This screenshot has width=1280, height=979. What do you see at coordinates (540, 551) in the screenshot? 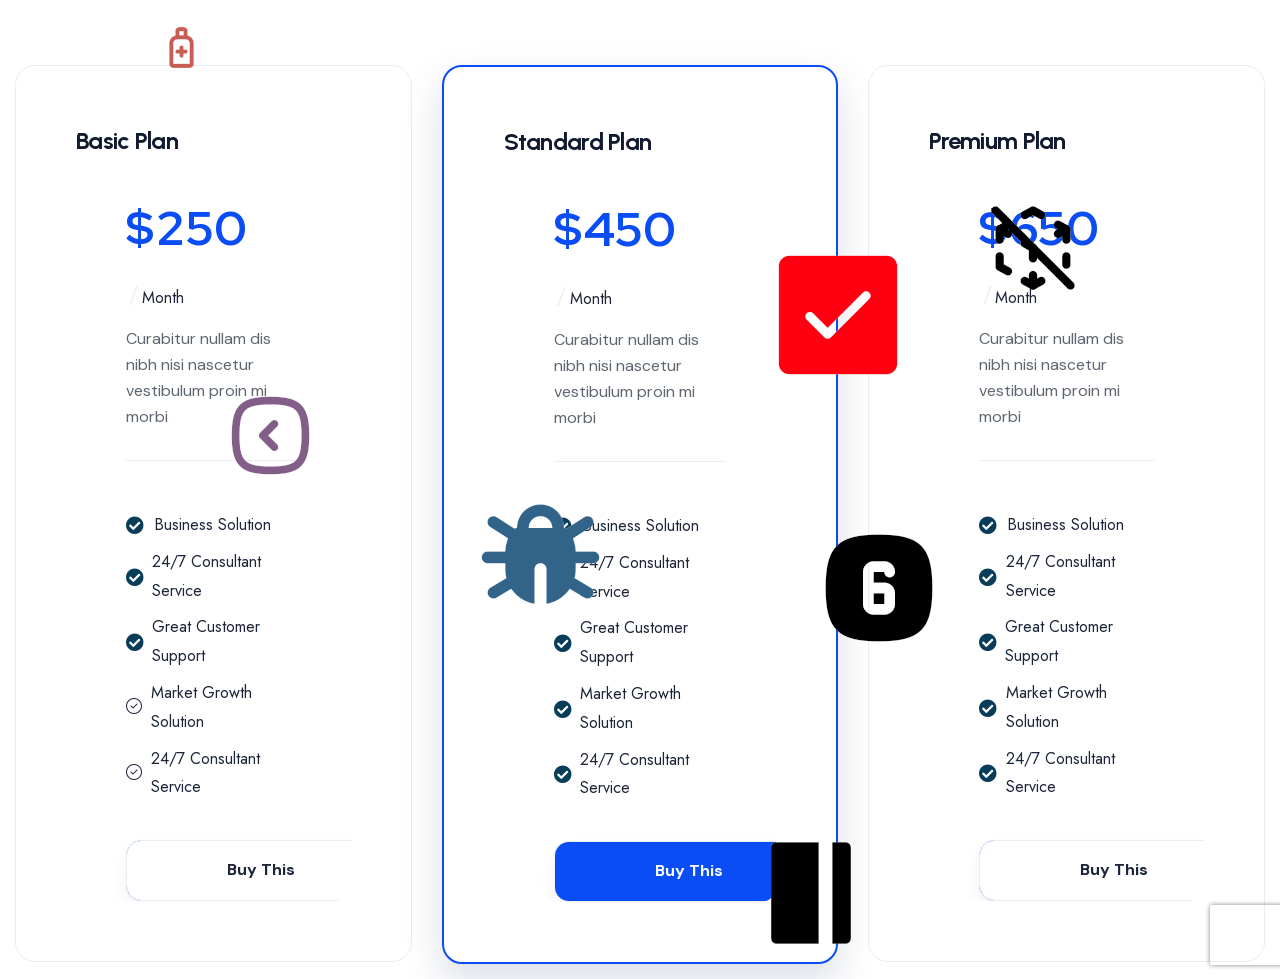
I see `report a bug or issue` at bounding box center [540, 551].